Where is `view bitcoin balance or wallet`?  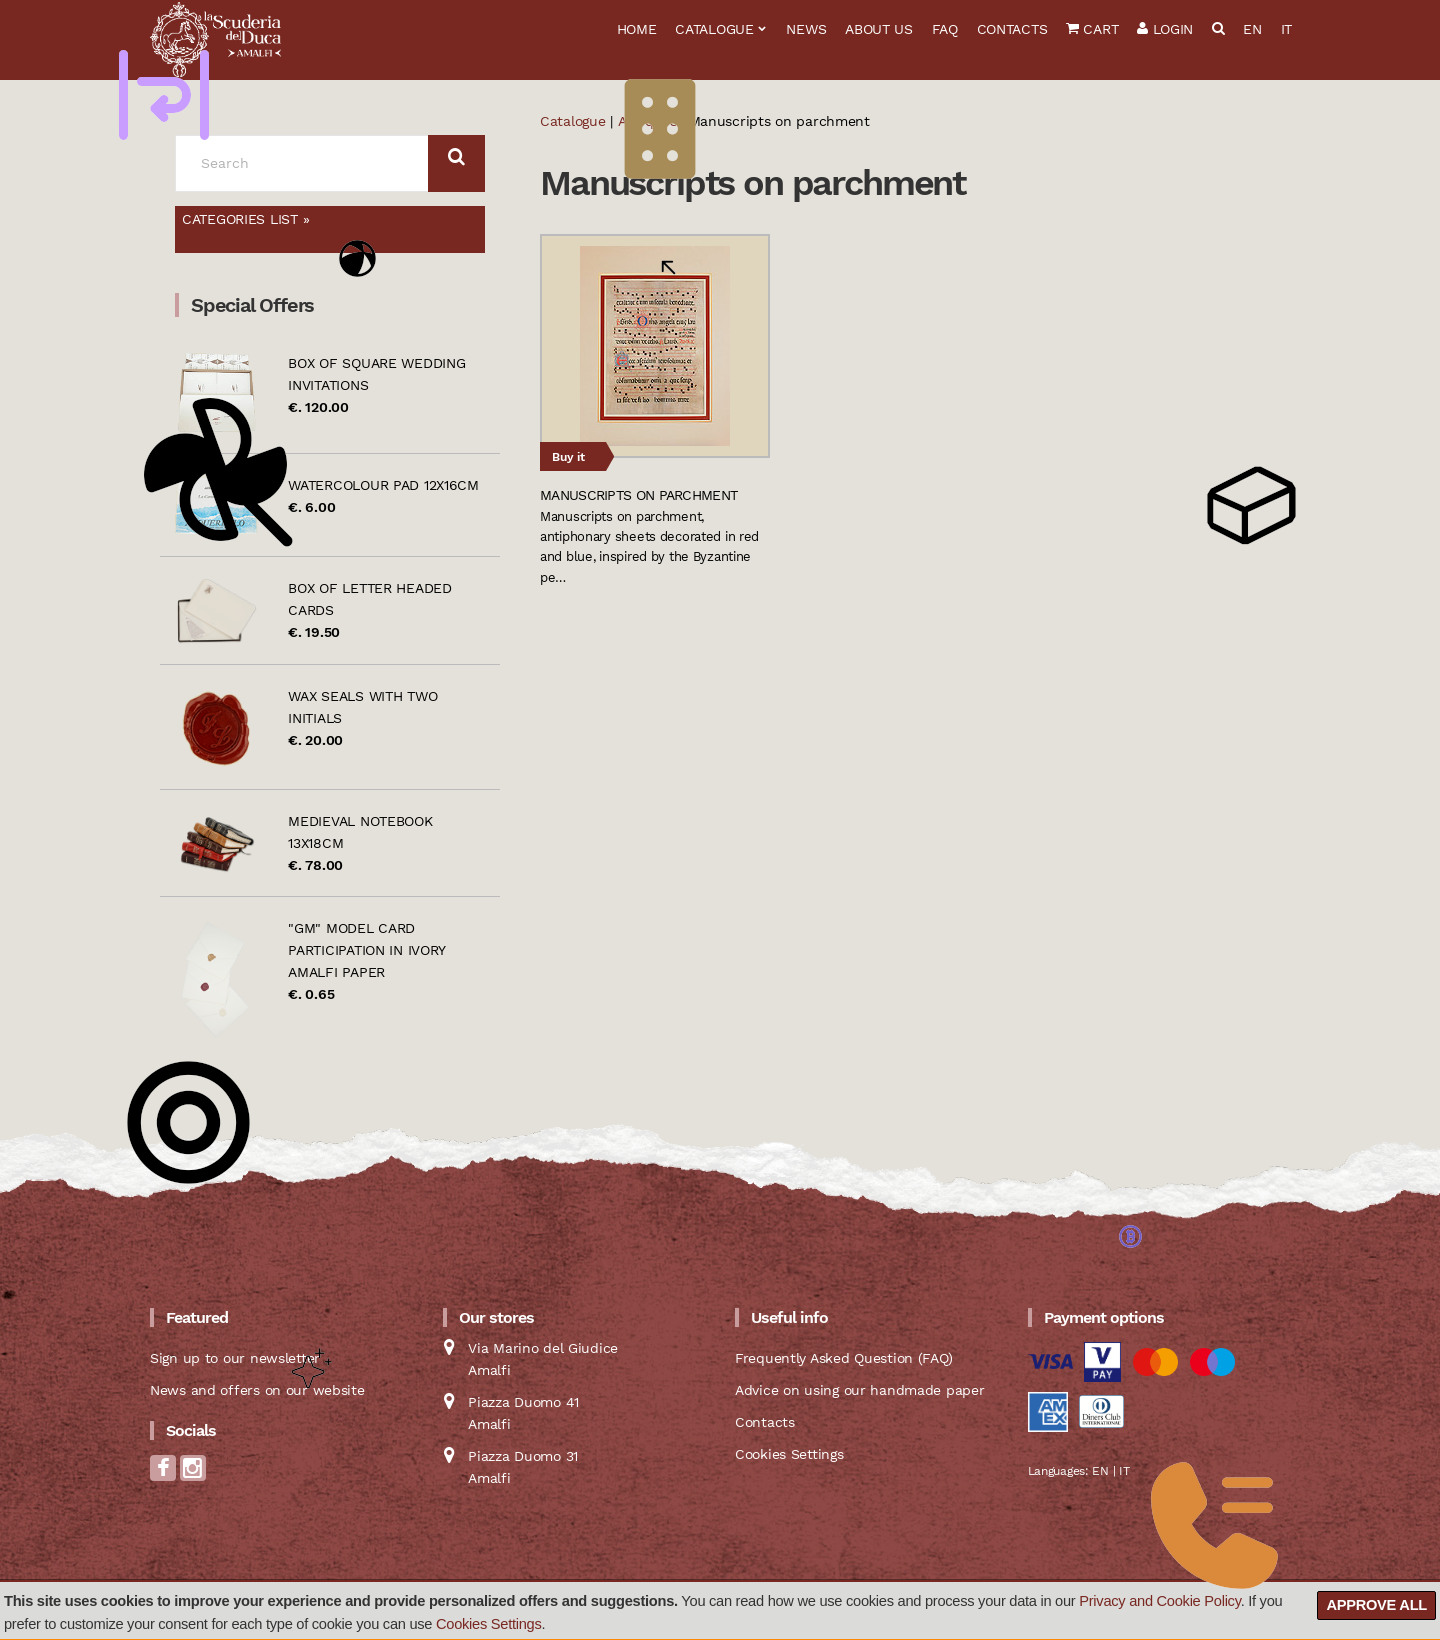
view bitcoin balance or wallet is located at coordinates (1130, 1236).